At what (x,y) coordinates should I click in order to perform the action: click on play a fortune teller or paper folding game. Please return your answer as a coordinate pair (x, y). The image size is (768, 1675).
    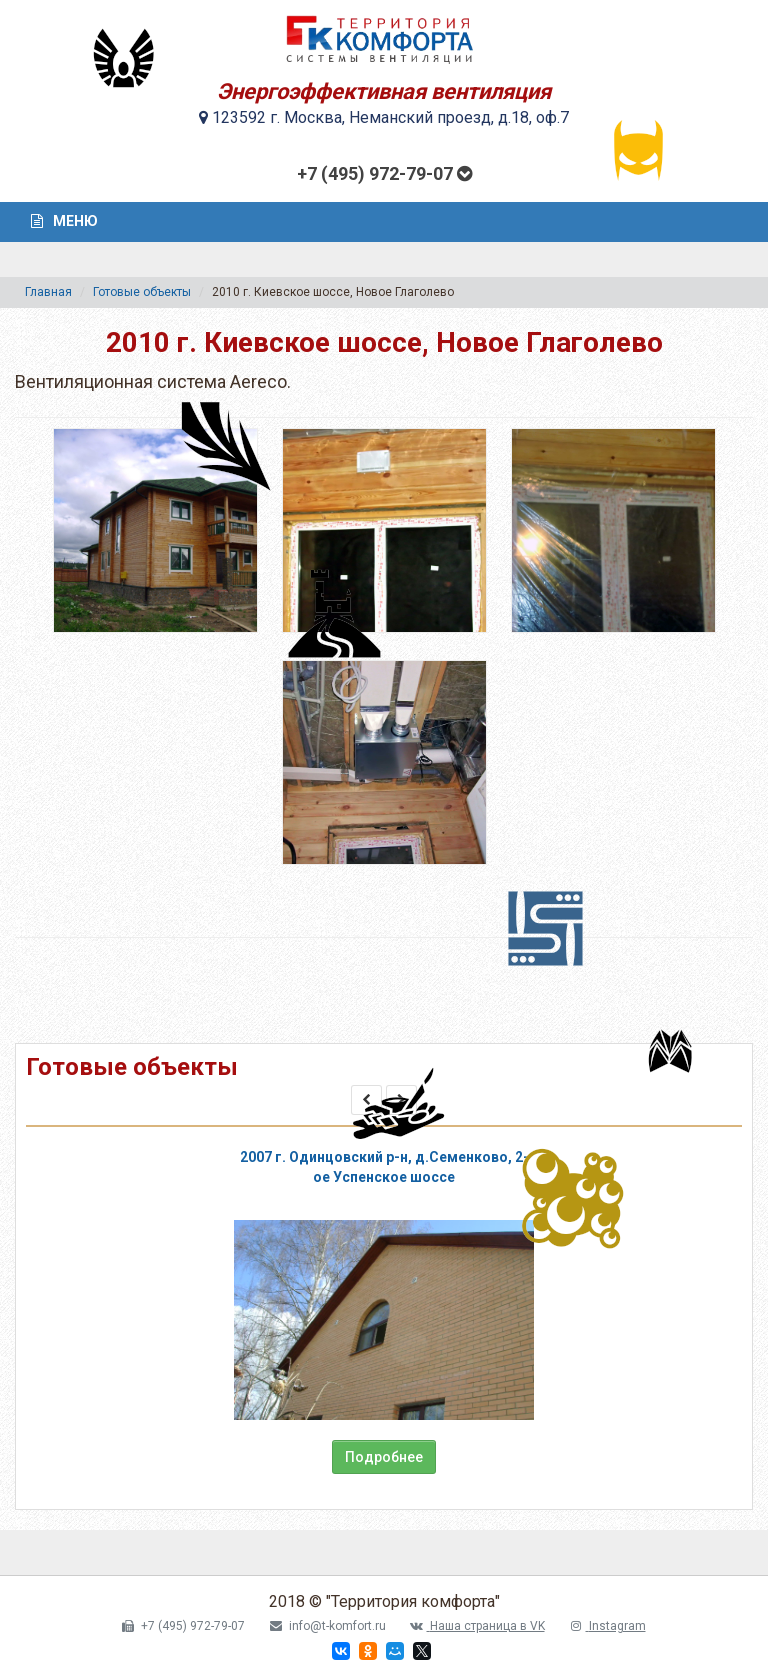
    Looking at the image, I should click on (670, 1051).